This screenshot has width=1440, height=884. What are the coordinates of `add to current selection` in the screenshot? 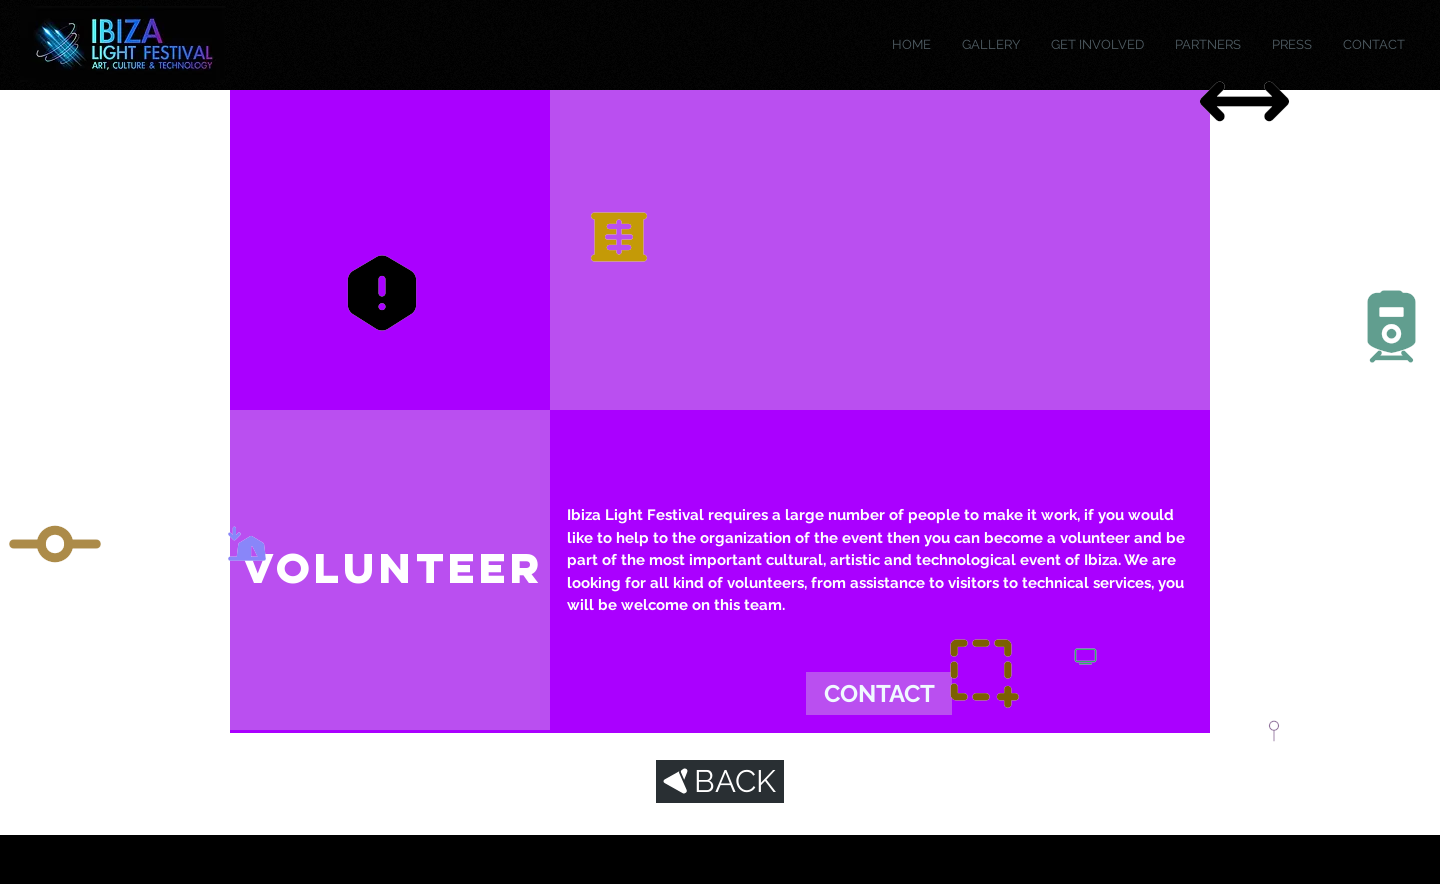 It's located at (981, 670).